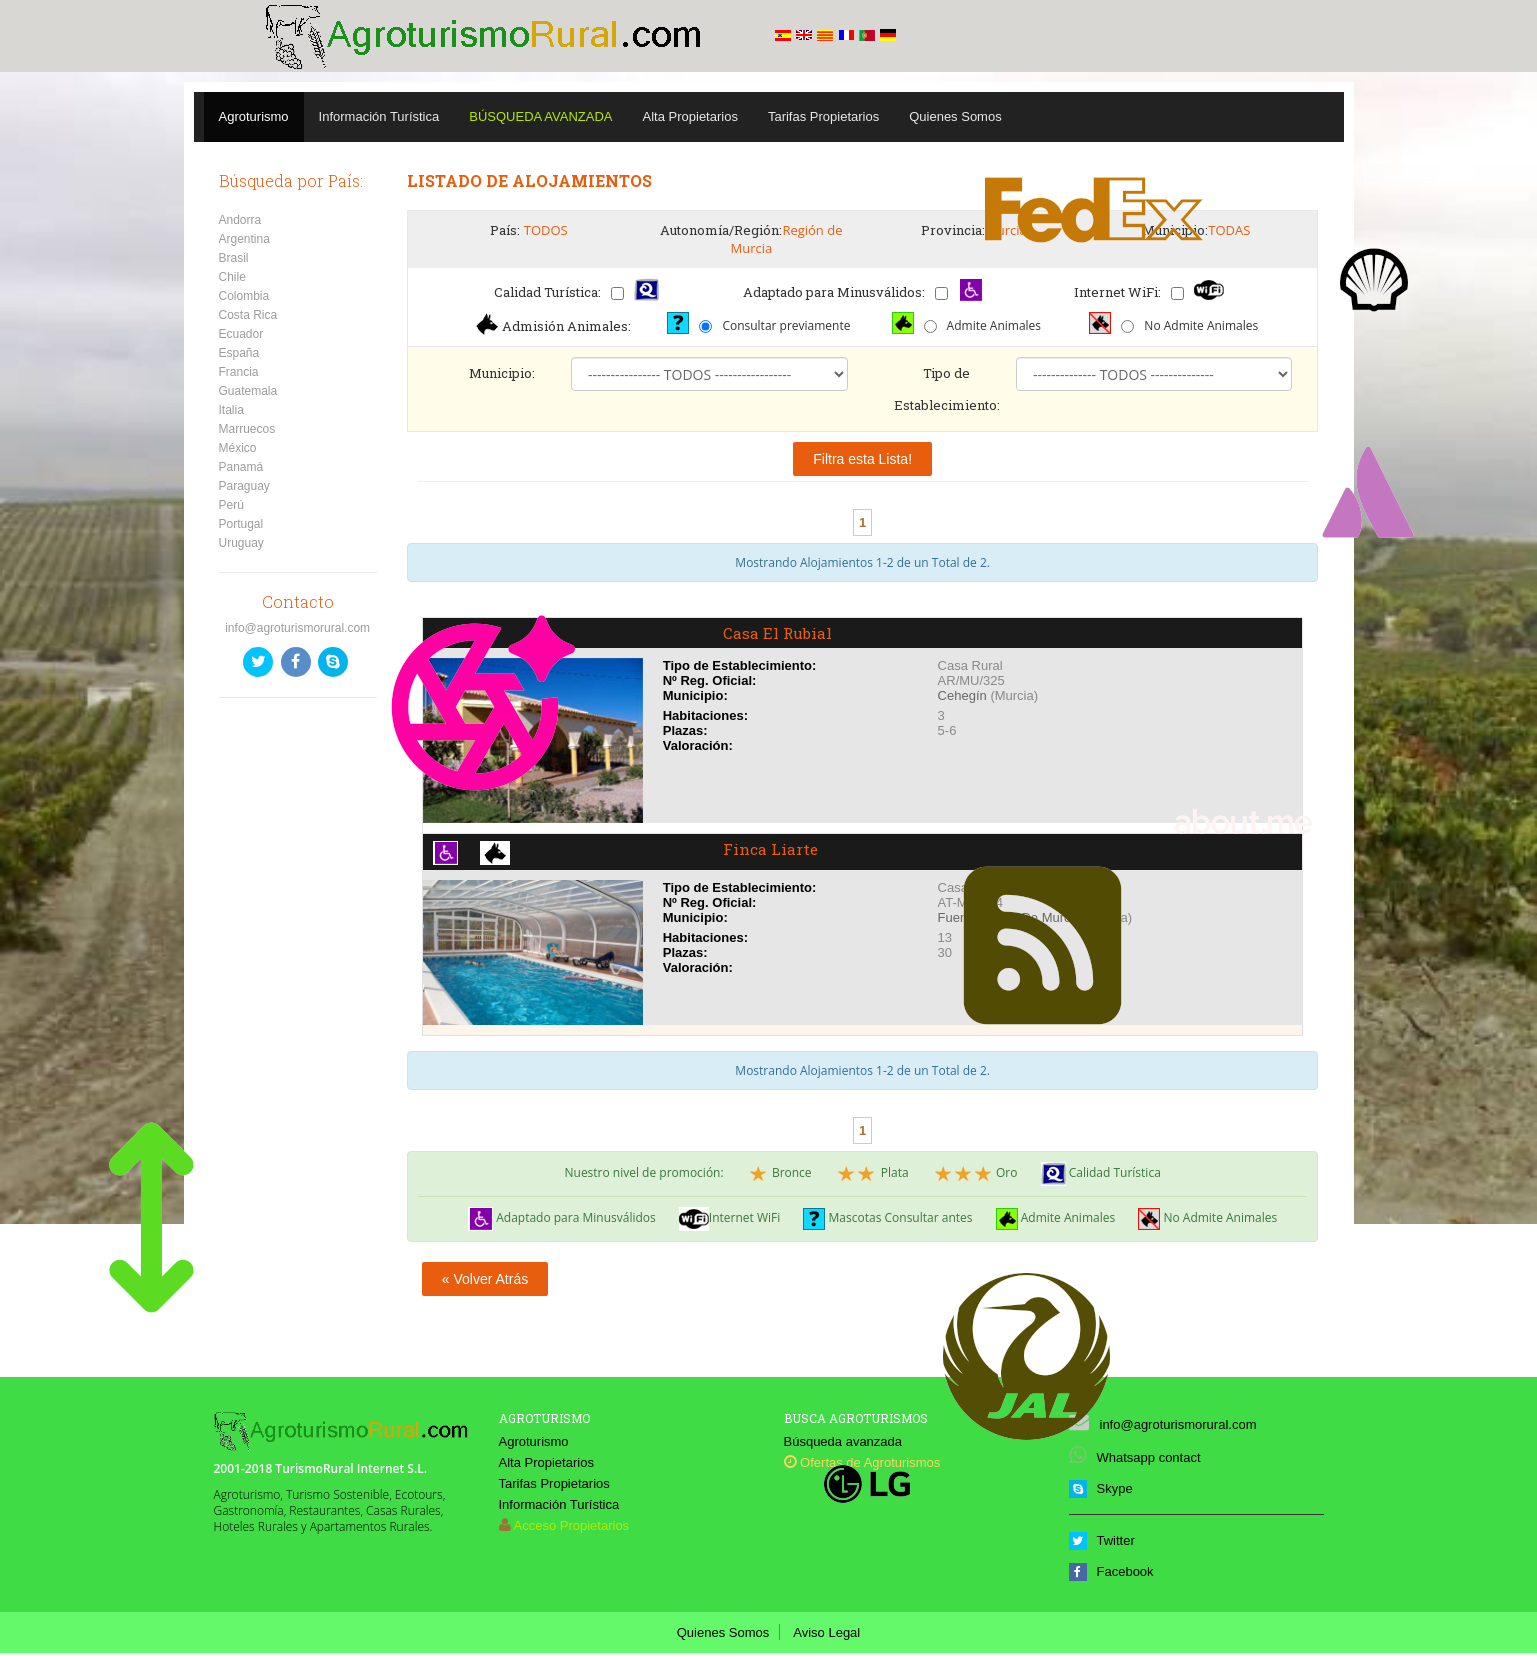 This screenshot has height=1657, width=1537. What do you see at coordinates (475, 707) in the screenshot?
I see `access AI-powered camera features` at bounding box center [475, 707].